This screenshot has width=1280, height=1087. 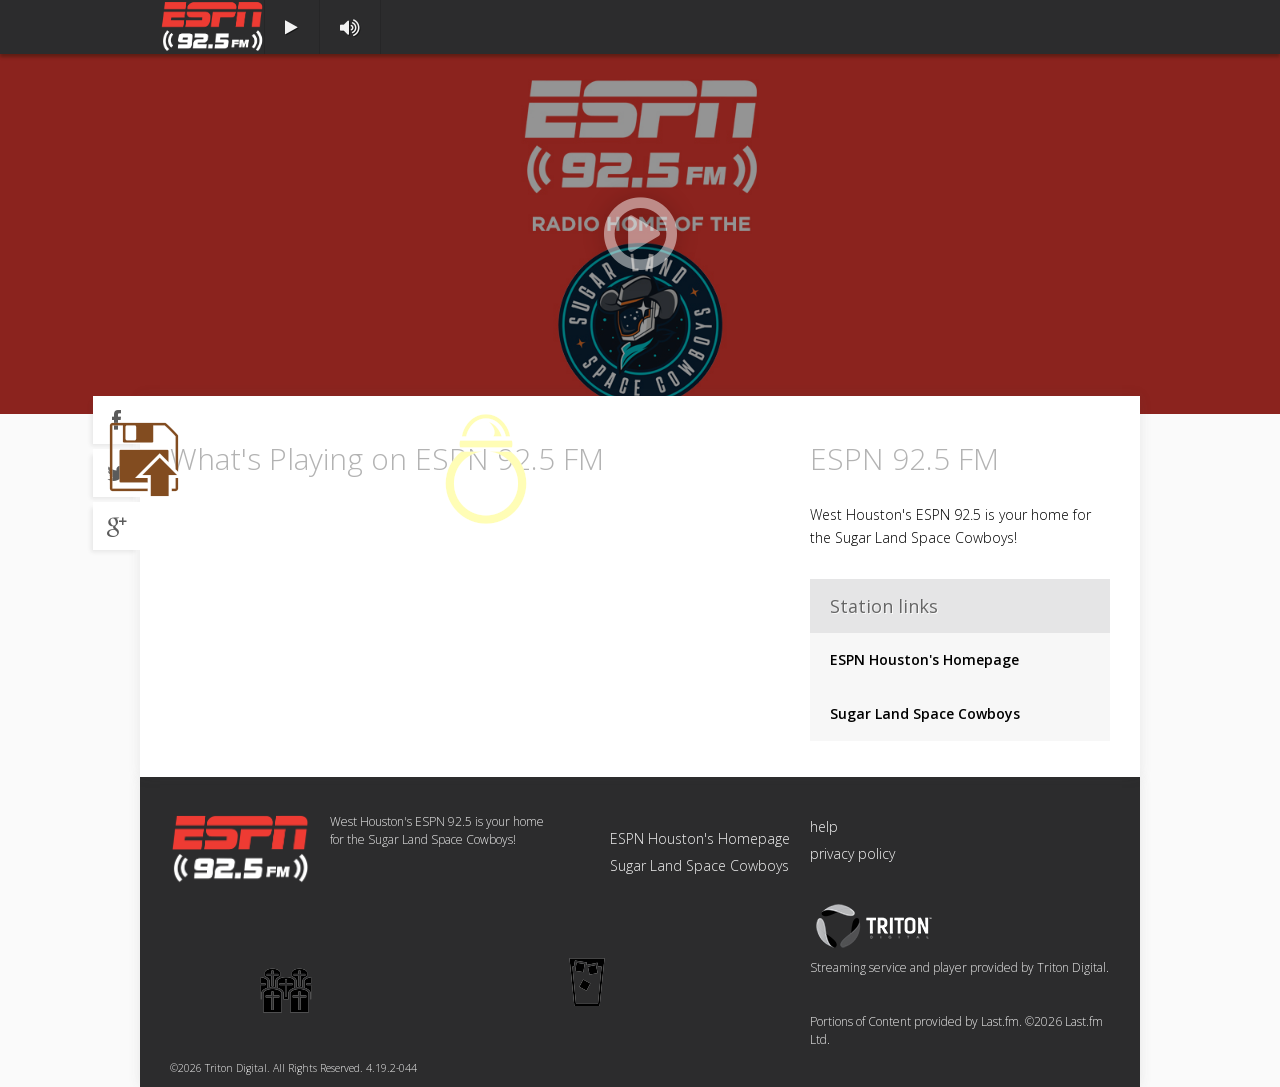 I want to click on add ice to your drink order, so click(x=587, y=981).